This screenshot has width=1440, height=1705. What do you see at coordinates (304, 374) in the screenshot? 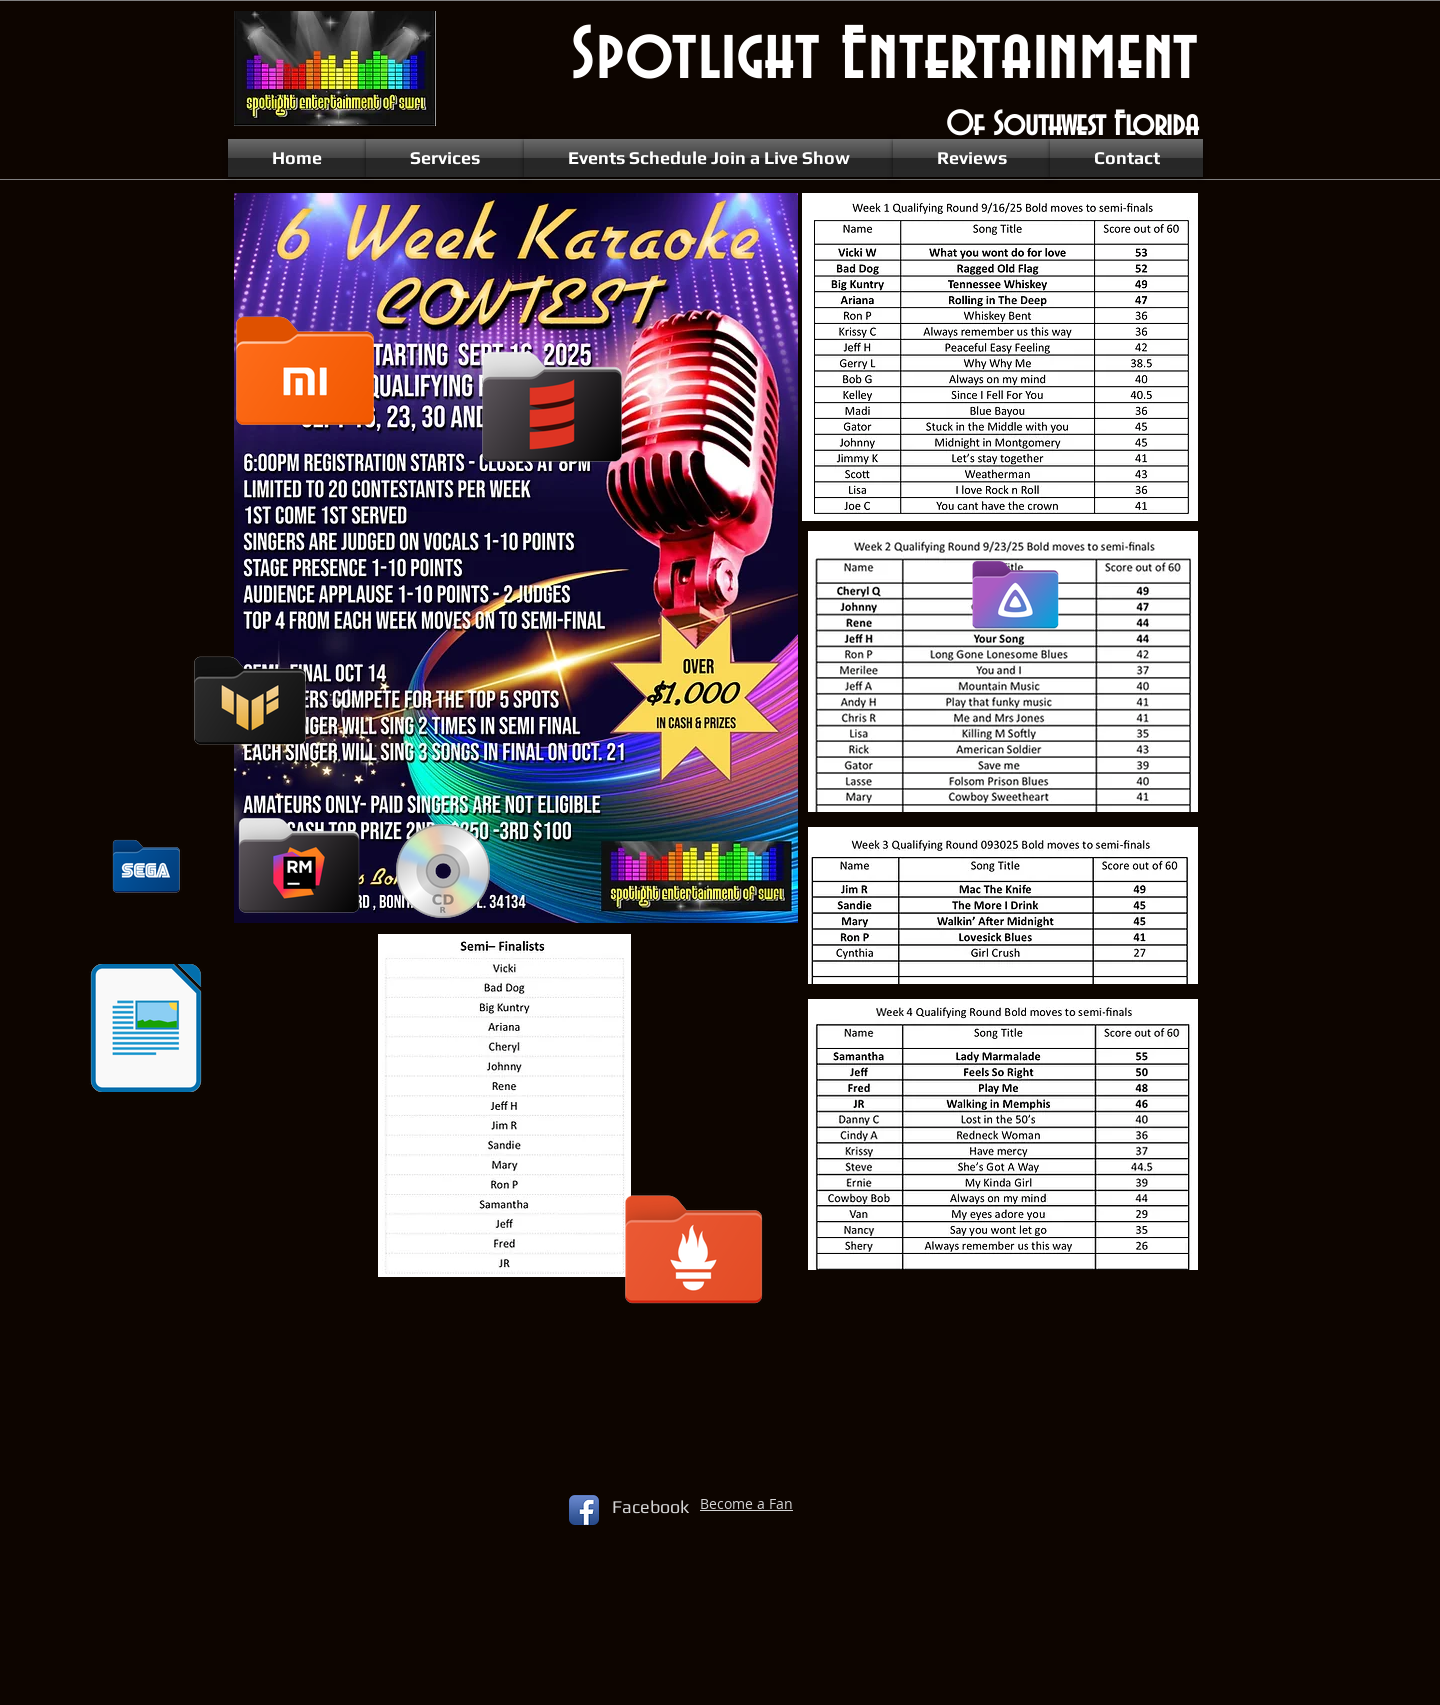
I see `open xiaomi-related files folder` at bounding box center [304, 374].